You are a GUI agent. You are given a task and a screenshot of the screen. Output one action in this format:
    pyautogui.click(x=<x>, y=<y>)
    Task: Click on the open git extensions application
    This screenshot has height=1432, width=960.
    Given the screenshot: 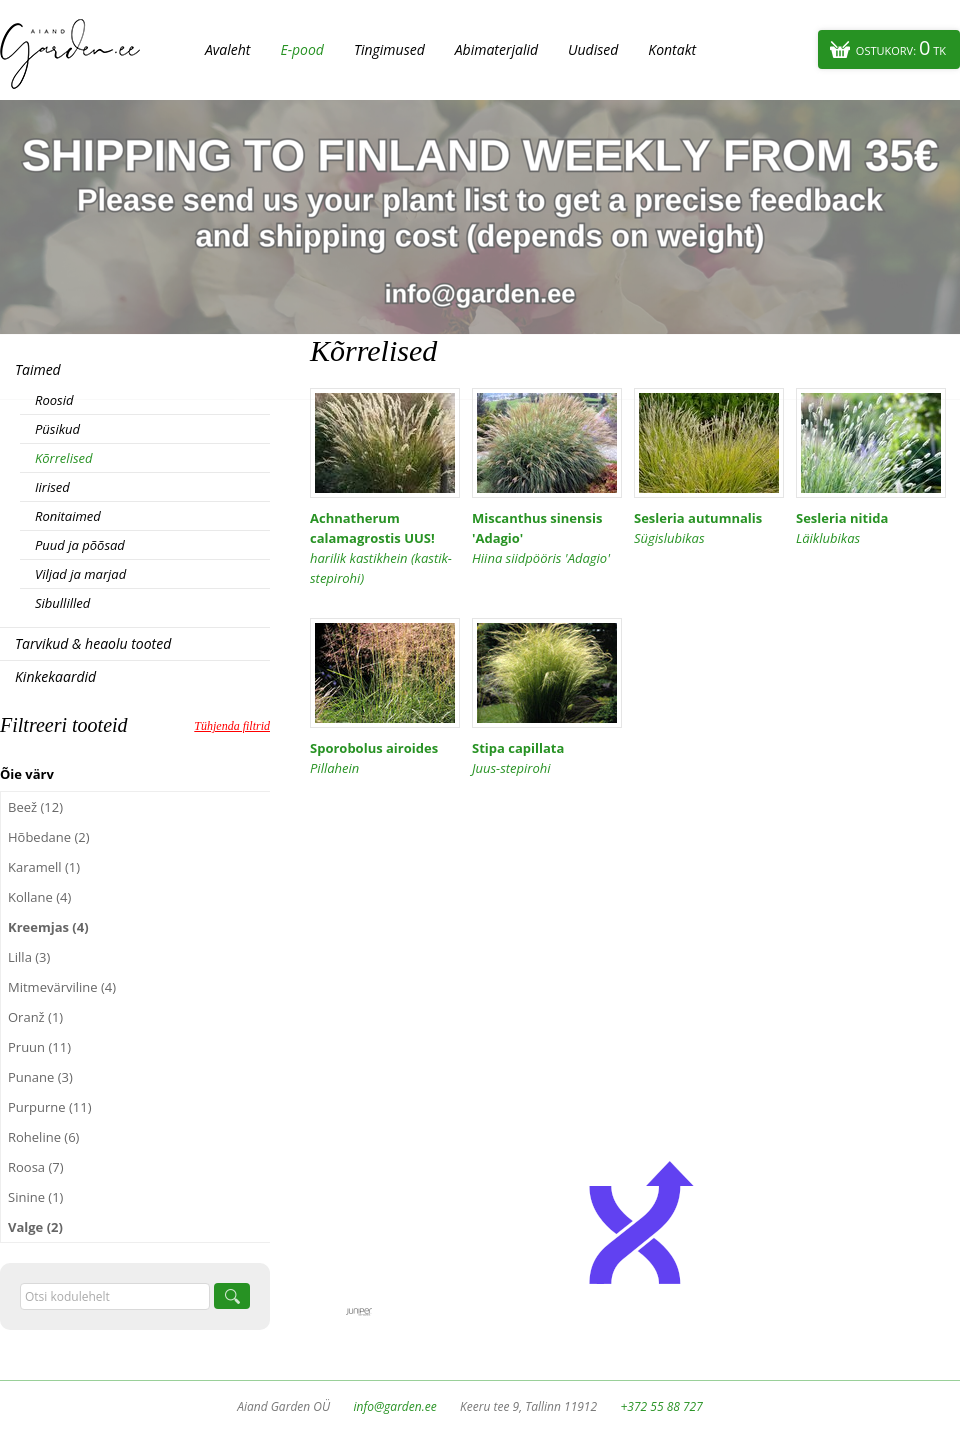 What is the action you would take?
    pyautogui.click(x=641, y=1222)
    